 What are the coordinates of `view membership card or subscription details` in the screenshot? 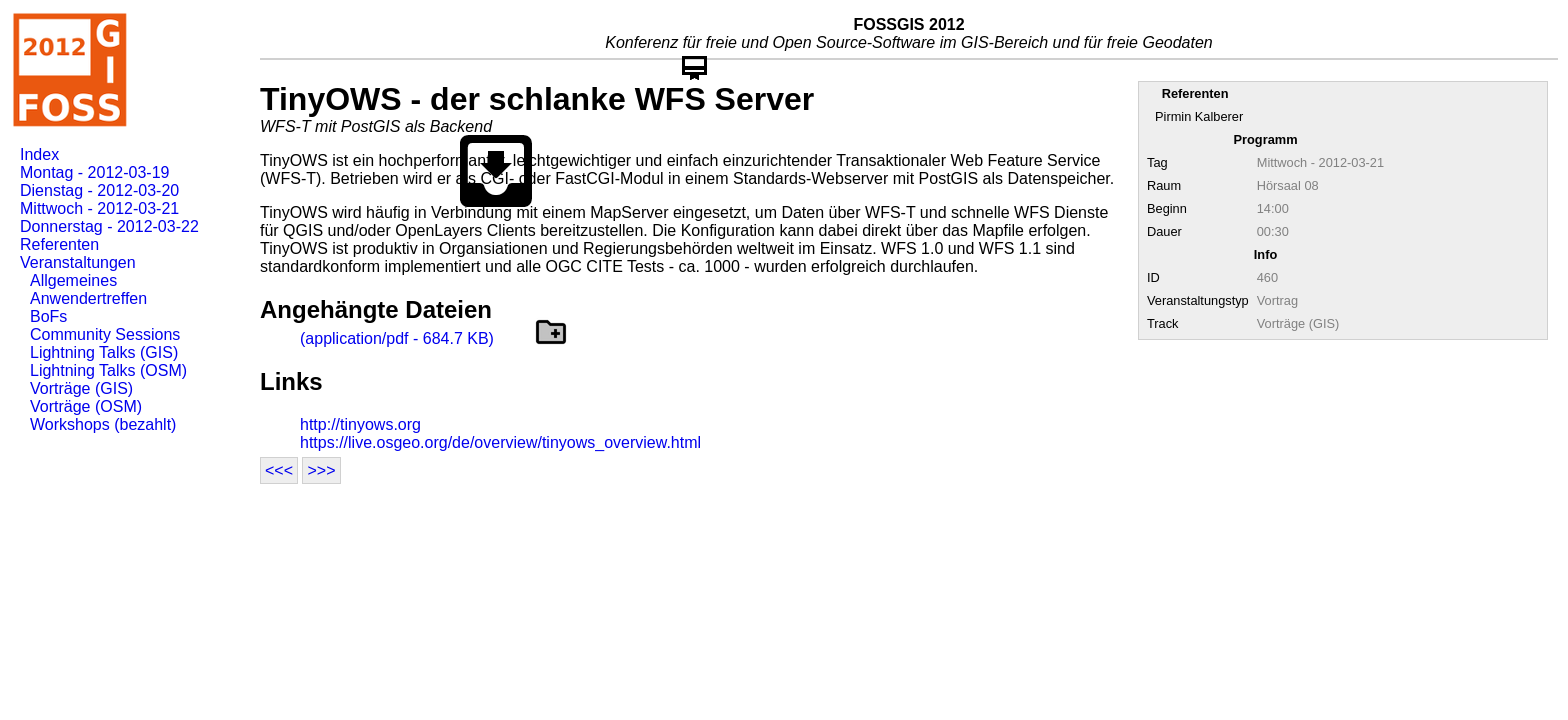 It's located at (694, 68).